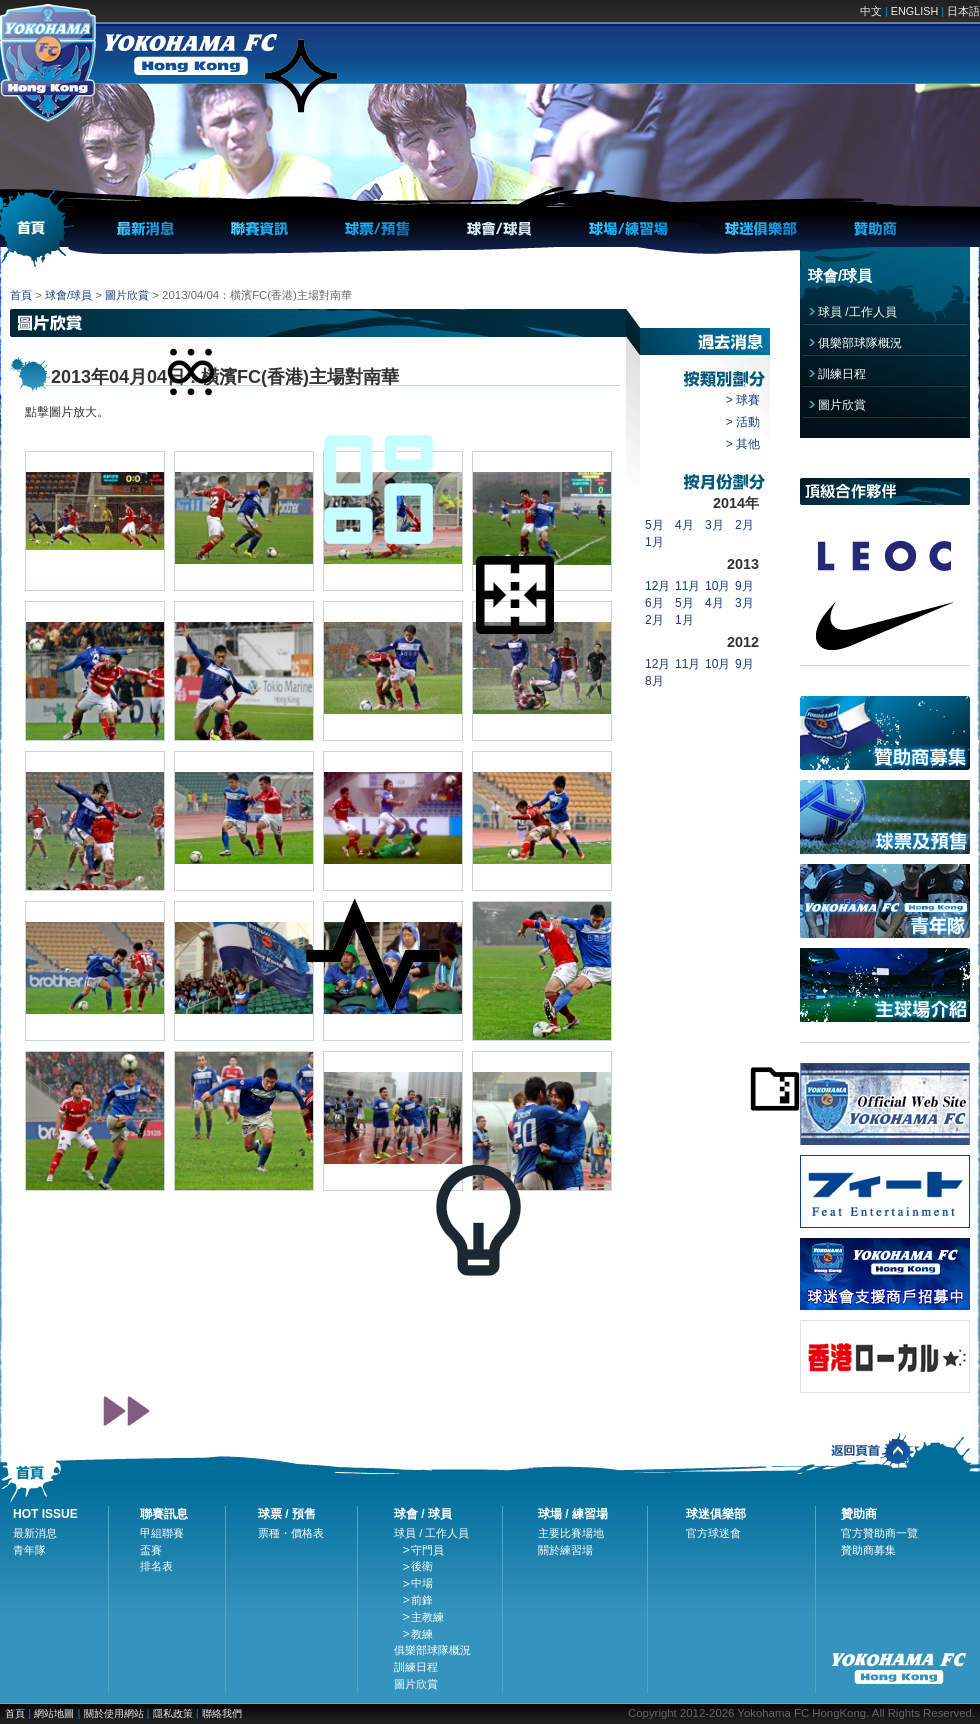  Describe the element at coordinates (515, 595) in the screenshot. I see `merge selected cells horizontally in a table` at that location.